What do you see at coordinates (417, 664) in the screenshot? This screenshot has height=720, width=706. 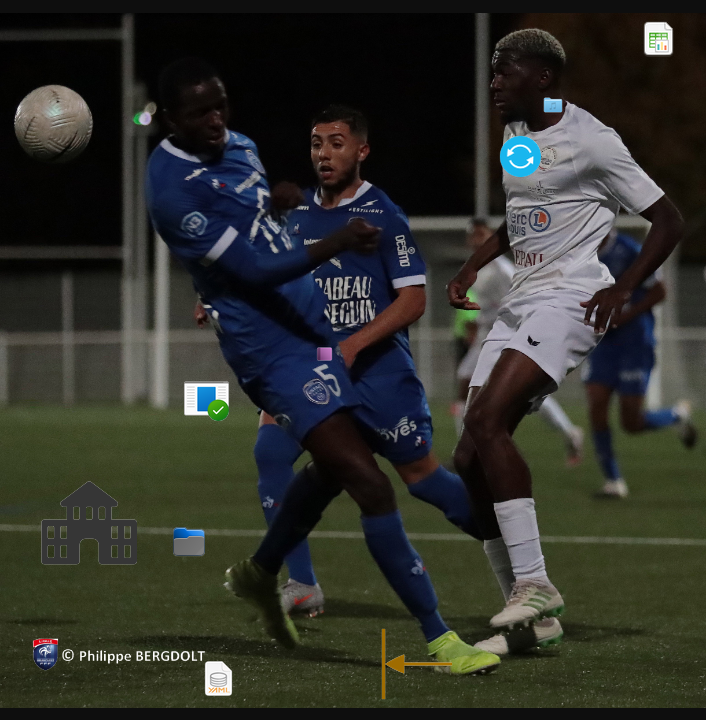 I see `go to the first item in a list or sequence` at bounding box center [417, 664].